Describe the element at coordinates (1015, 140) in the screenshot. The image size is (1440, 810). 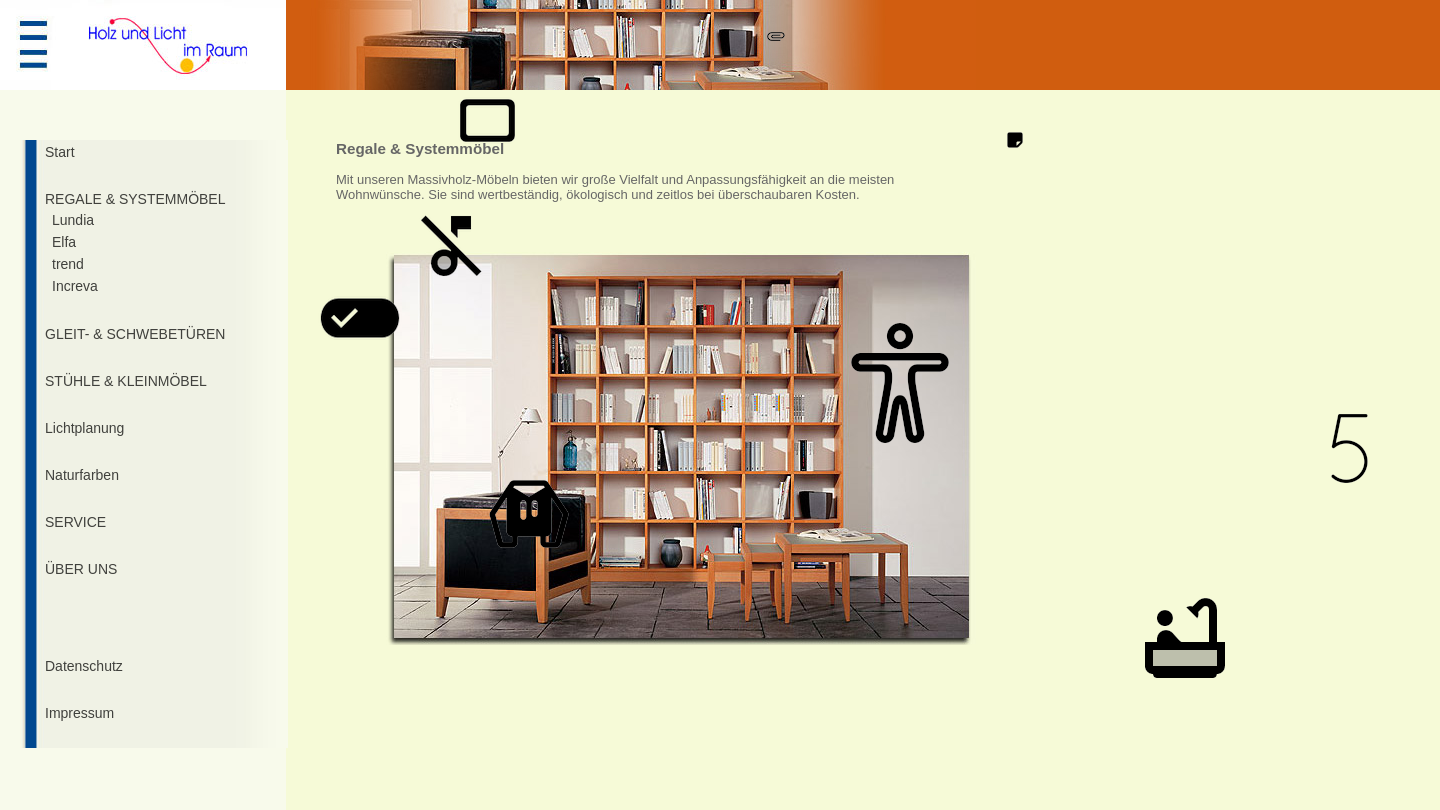
I see `add a new sticky note` at that location.